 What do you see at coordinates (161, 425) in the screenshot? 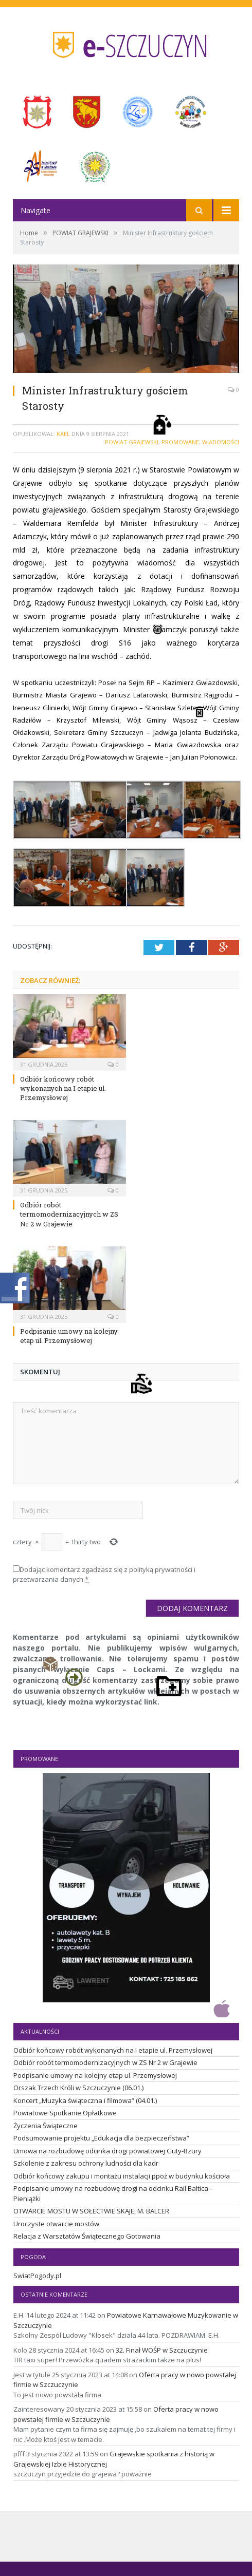
I see `access hand sanitizer station location` at bounding box center [161, 425].